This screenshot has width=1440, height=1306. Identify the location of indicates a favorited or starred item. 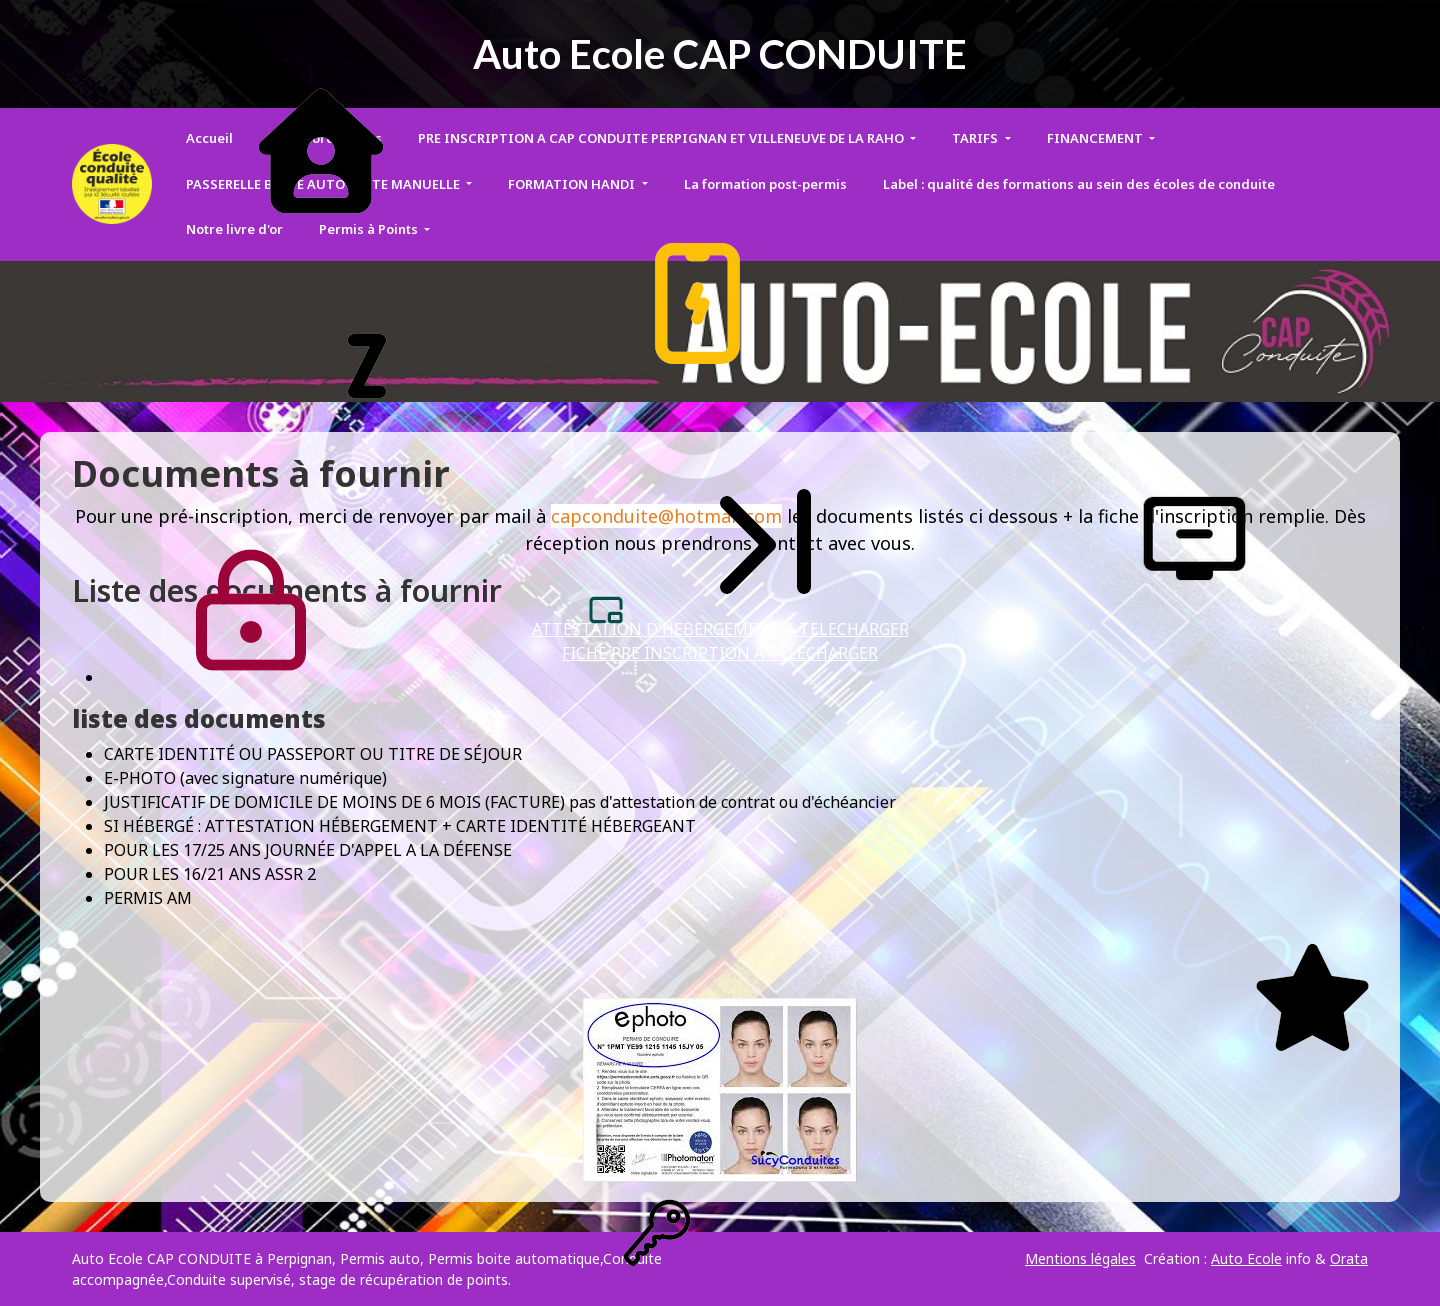
(1312, 1002).